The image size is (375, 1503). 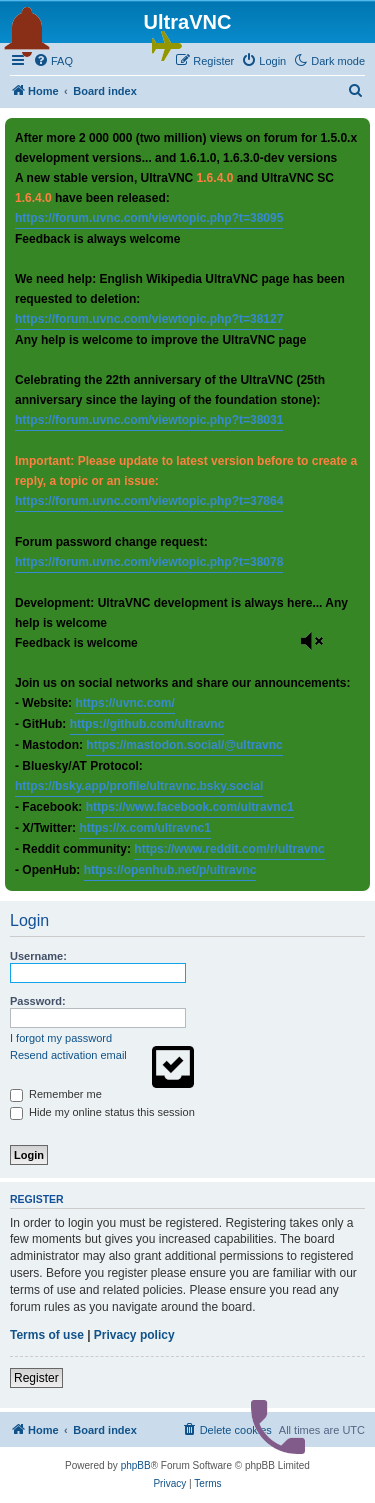 I want to click on make a phone call, so click(x=278, y=1427).